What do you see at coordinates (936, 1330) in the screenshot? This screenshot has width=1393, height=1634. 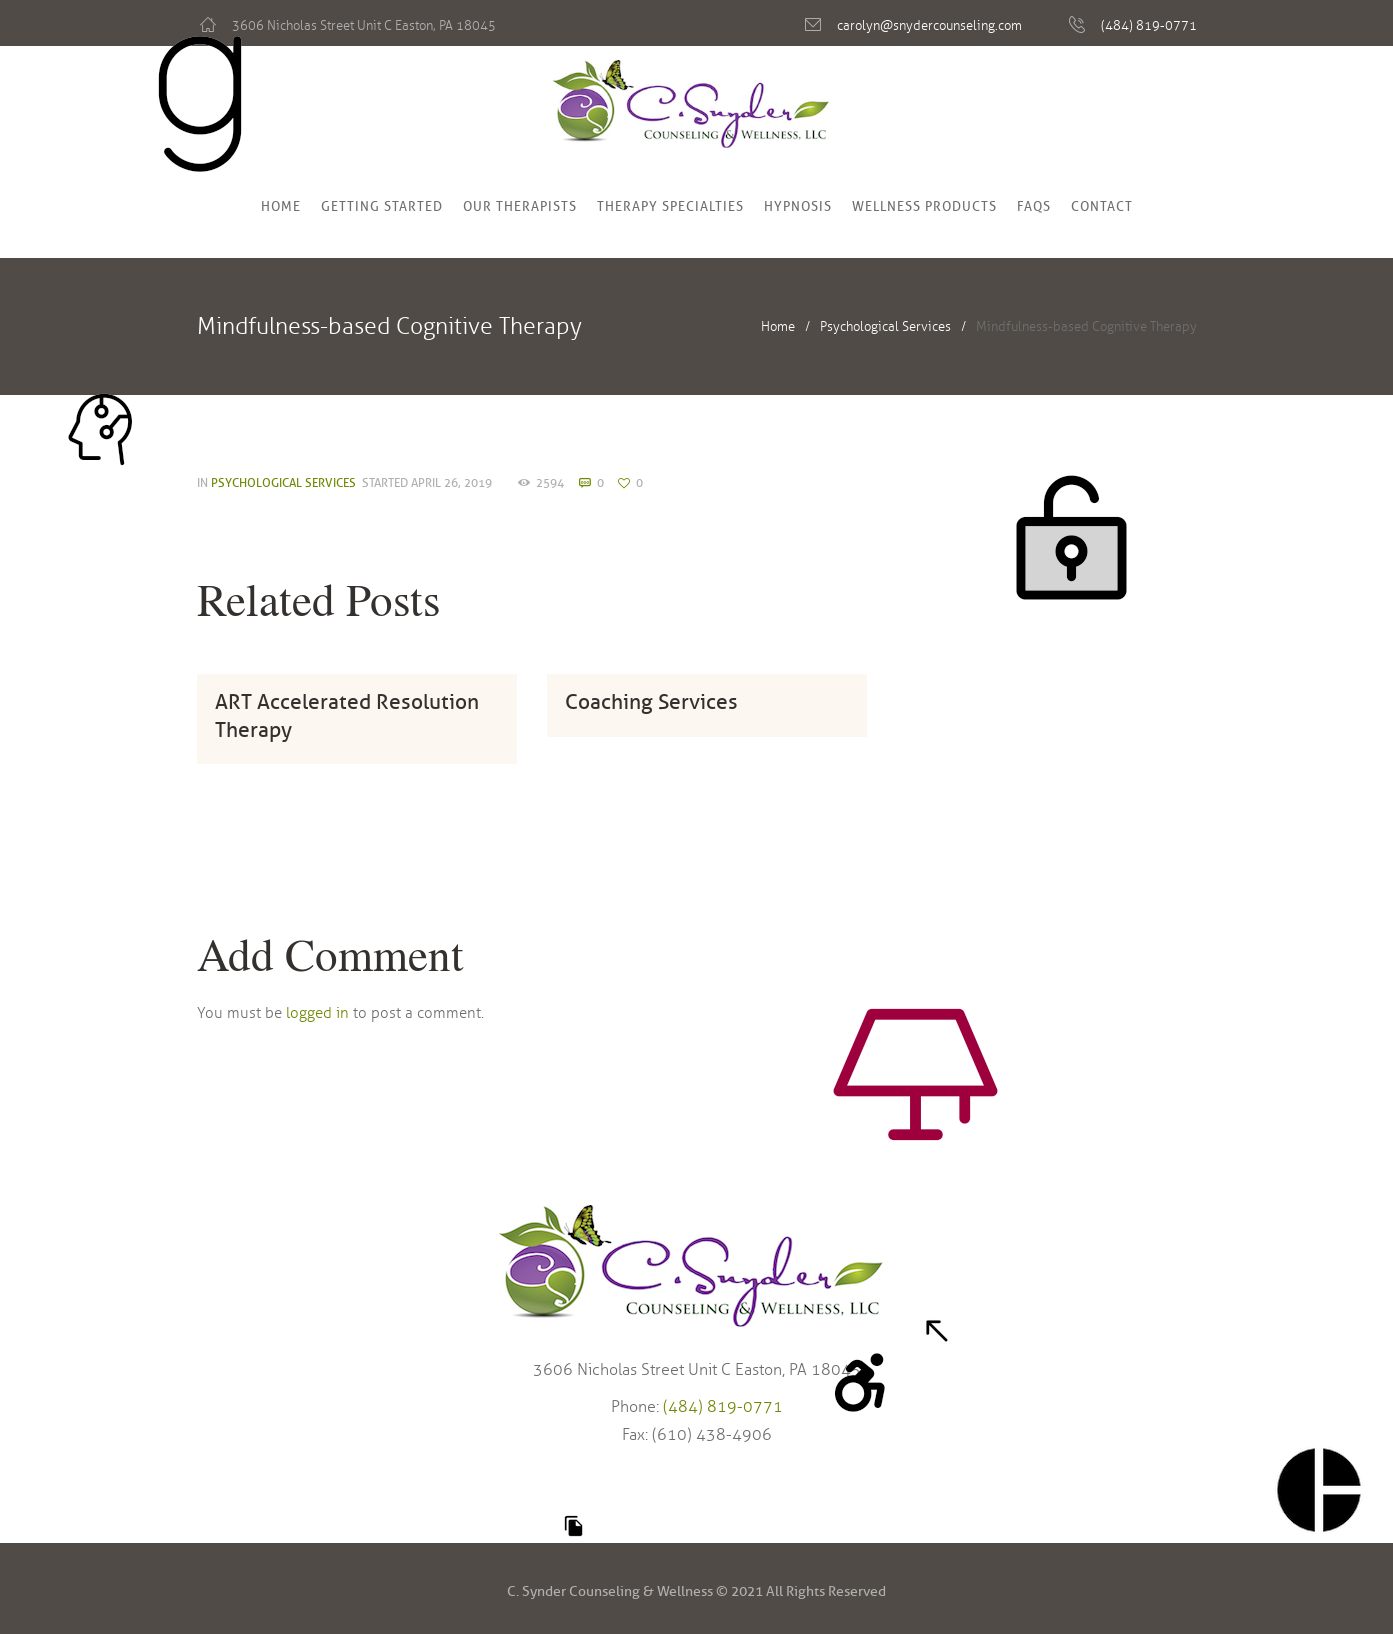 I see `navigate to the northwest direction` at bounding box center [936, 1330].